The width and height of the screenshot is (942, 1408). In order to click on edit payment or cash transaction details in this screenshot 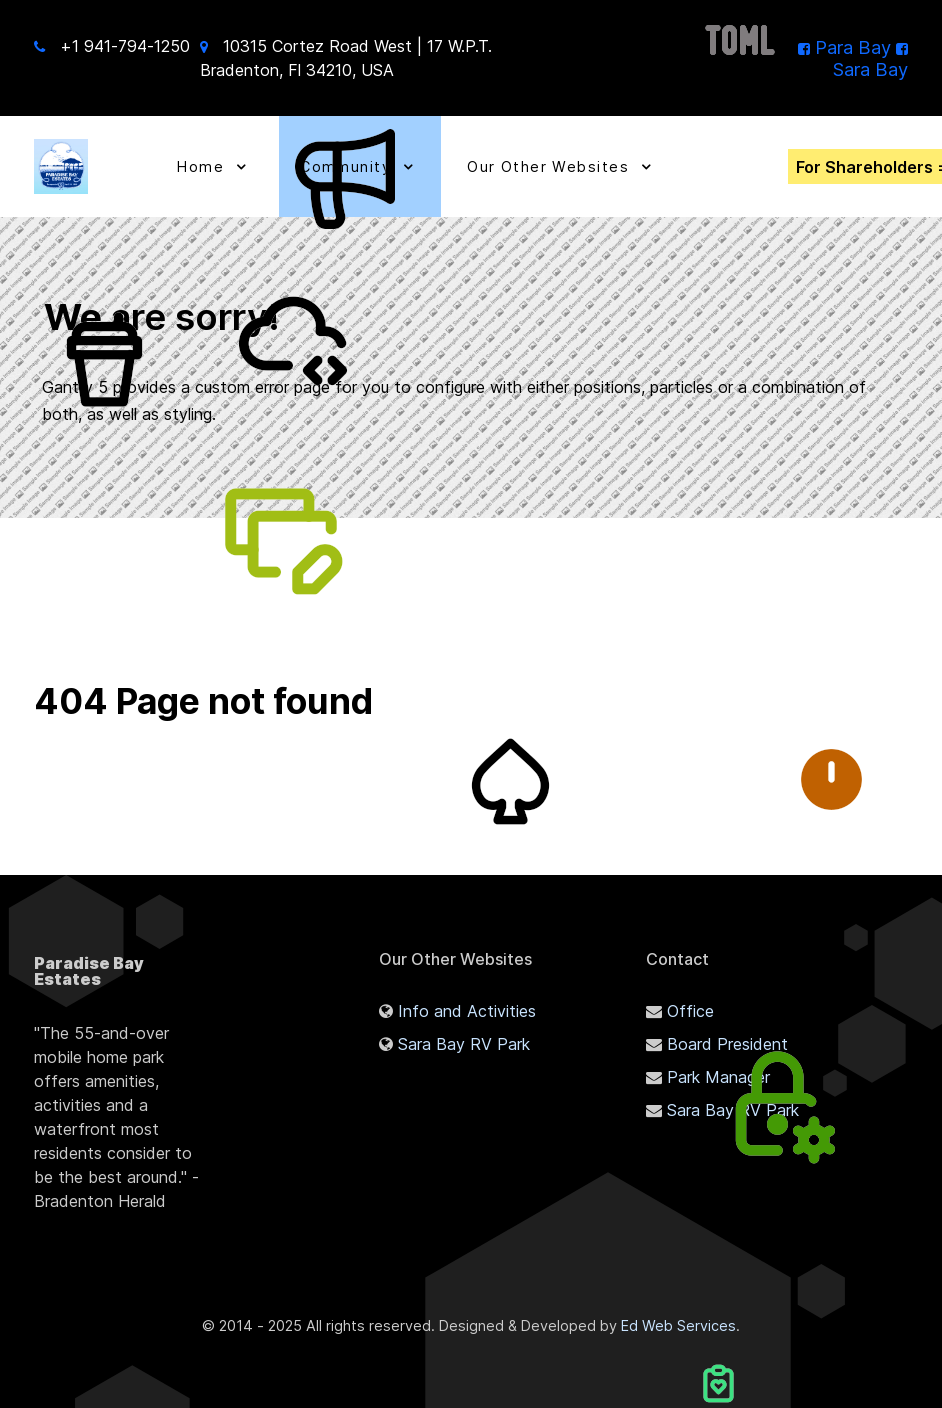, I will do `click(281, 533)`.